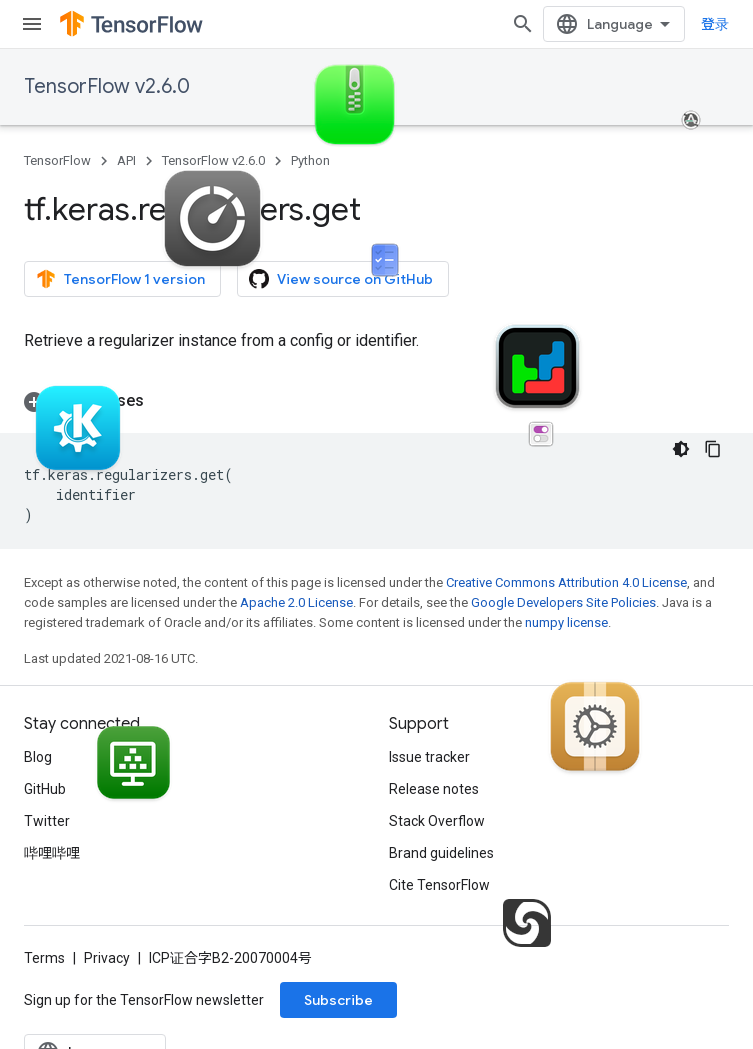  Describe the element at coordinates (78, 428) in the screenshot. I see `launch kde desktop environment settings` at that location.